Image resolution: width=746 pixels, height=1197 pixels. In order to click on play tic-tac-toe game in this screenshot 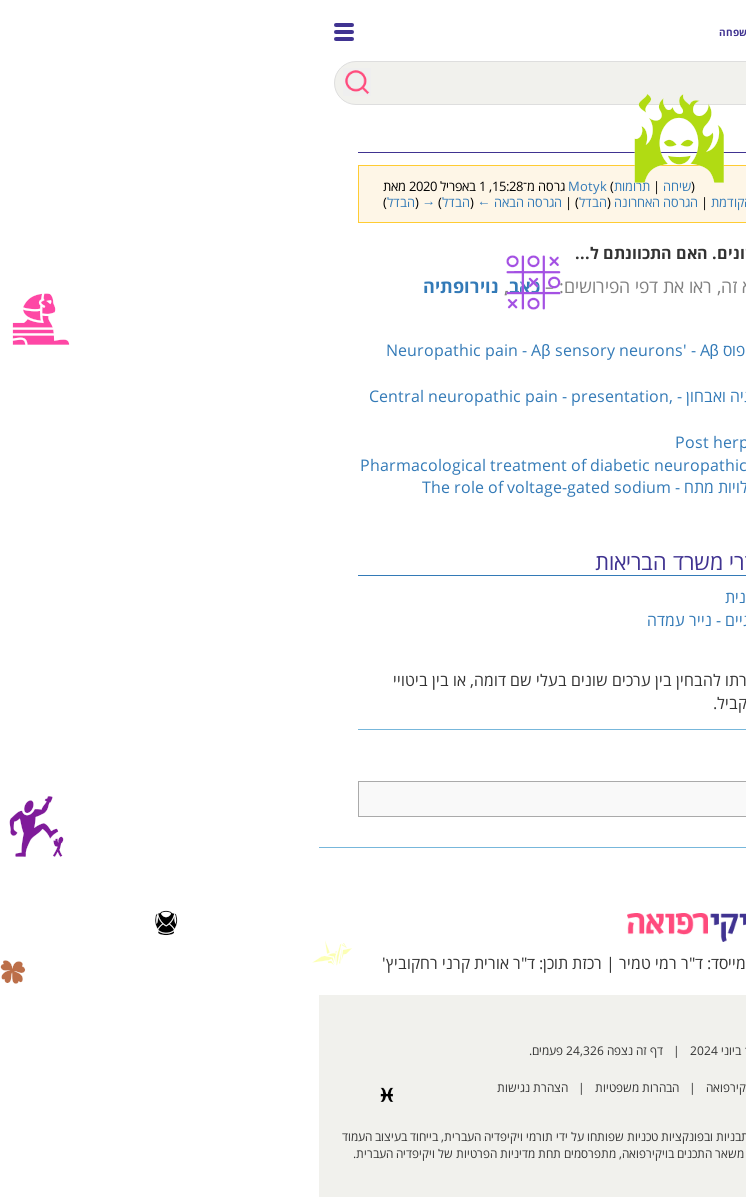, I will do `click(533, 282)`.